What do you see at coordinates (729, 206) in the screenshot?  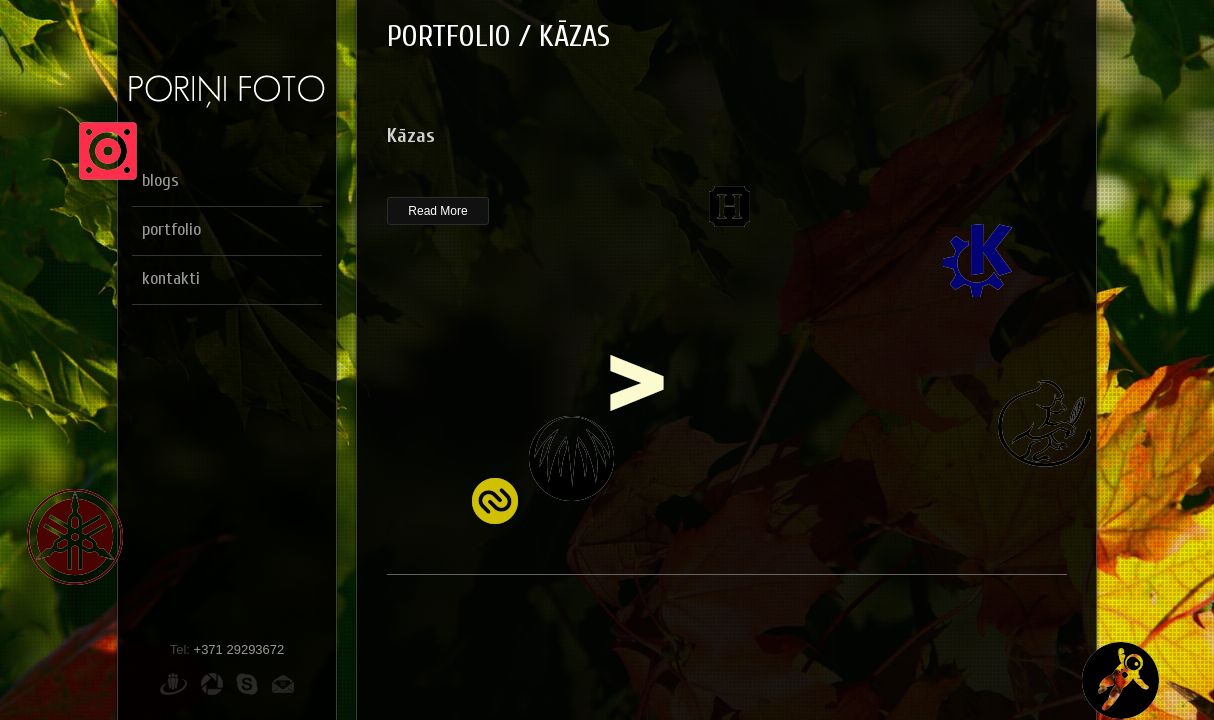 I see `hire a helper logo` at bounding box center [729, 206].